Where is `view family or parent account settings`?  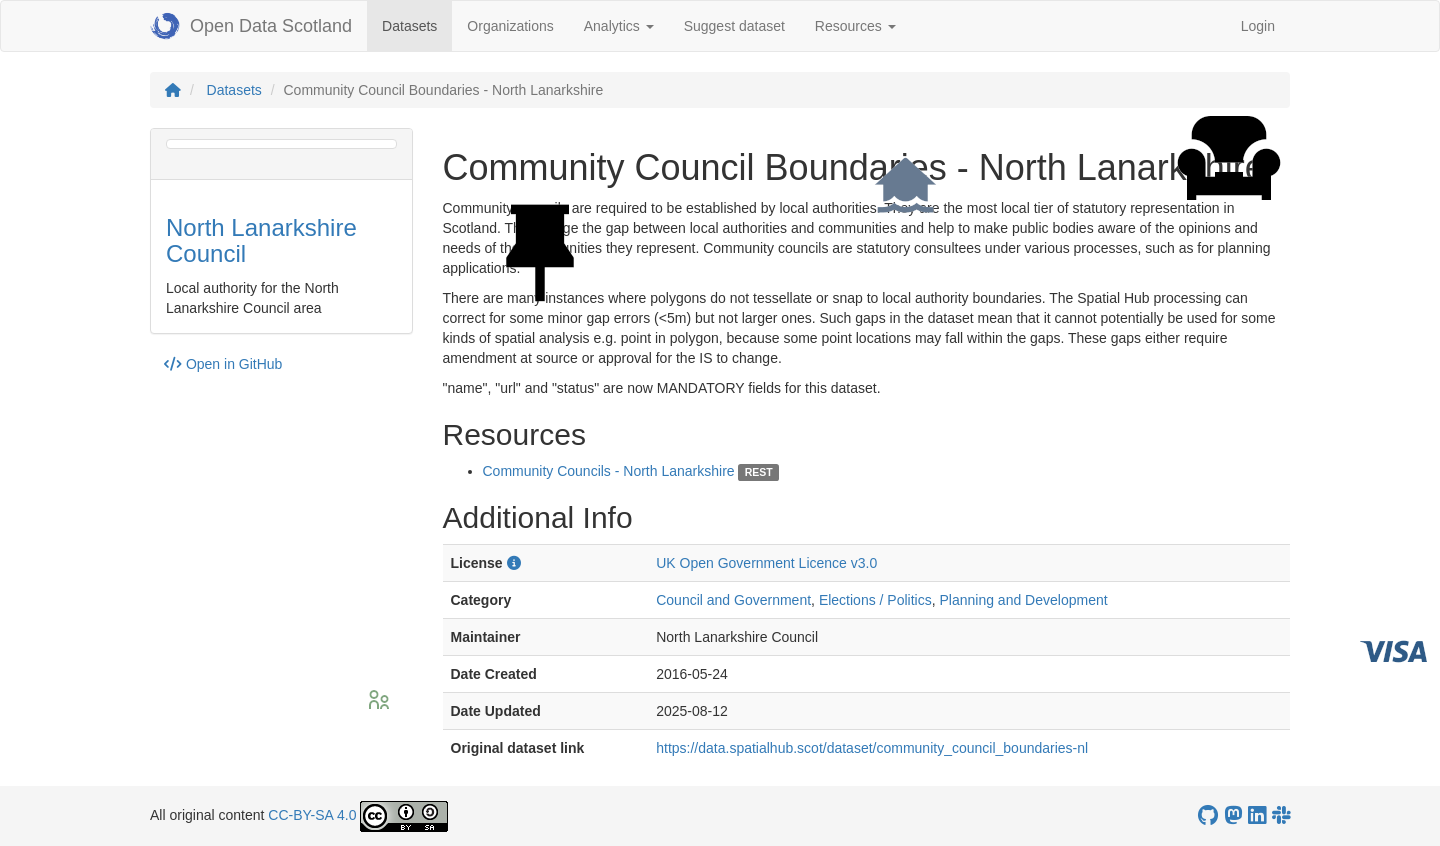
view family or parent account settings is located at coordinates (379, 700).